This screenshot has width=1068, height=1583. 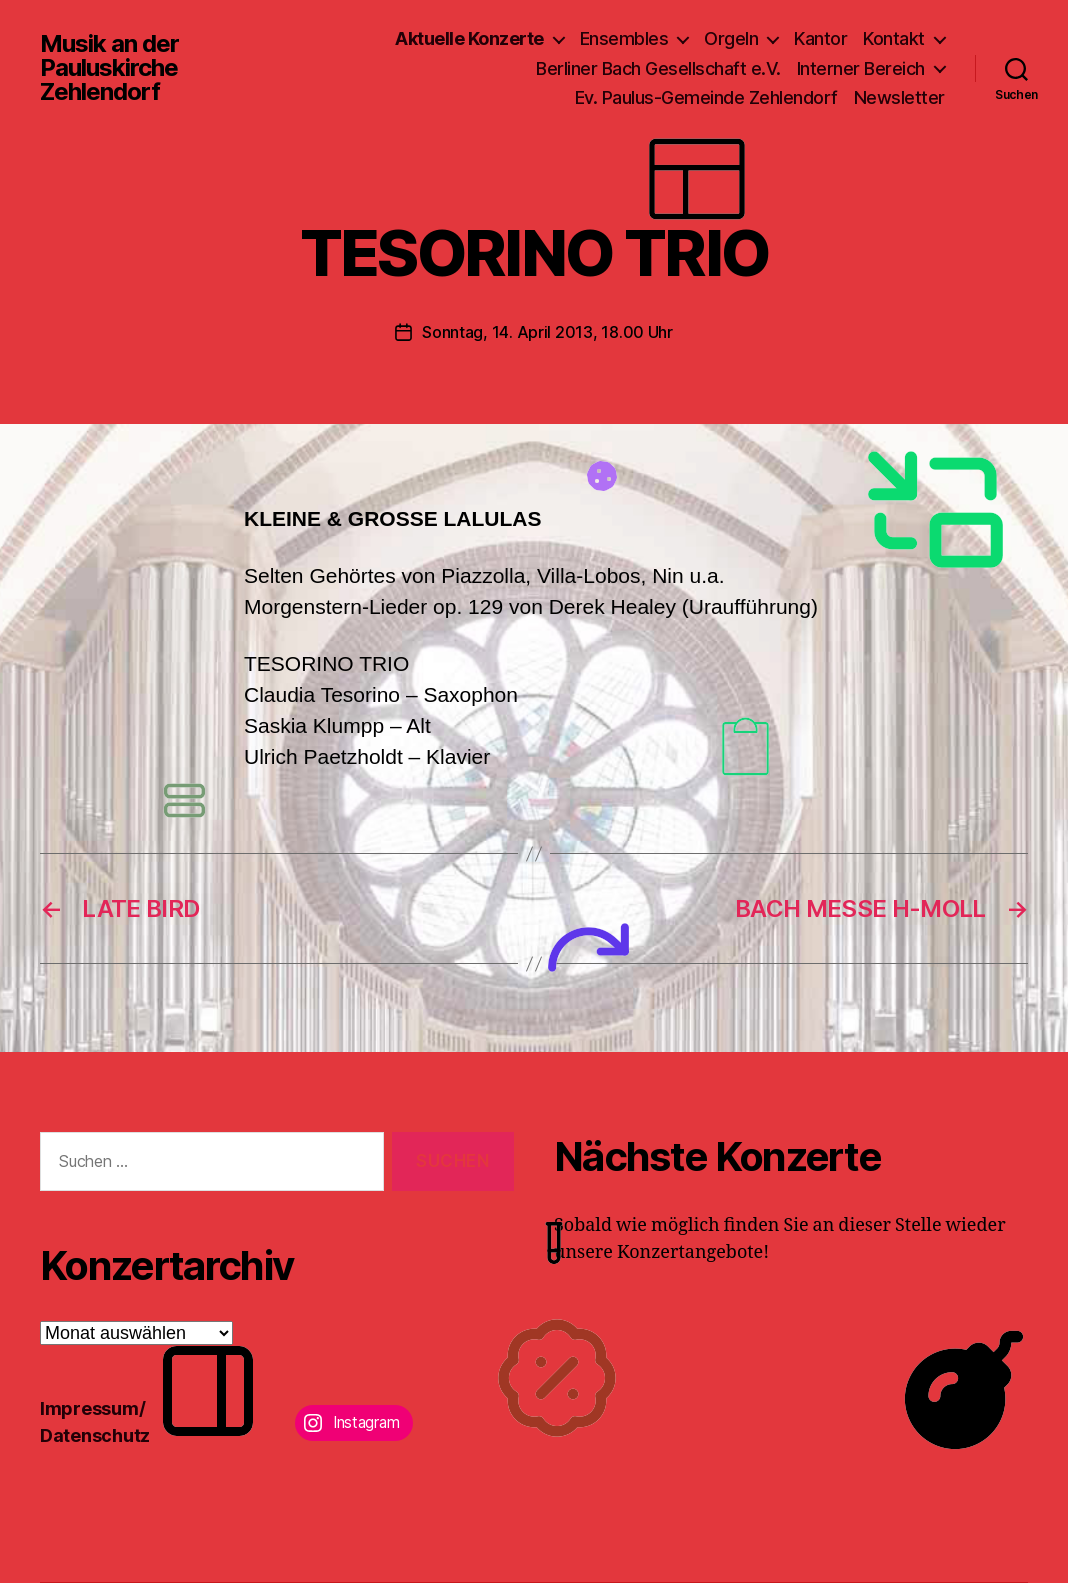 What do you see at coordinates (554, 1243) in the screenshot?
I see `access experimental or beta features` at bounding box center [554, 1243].